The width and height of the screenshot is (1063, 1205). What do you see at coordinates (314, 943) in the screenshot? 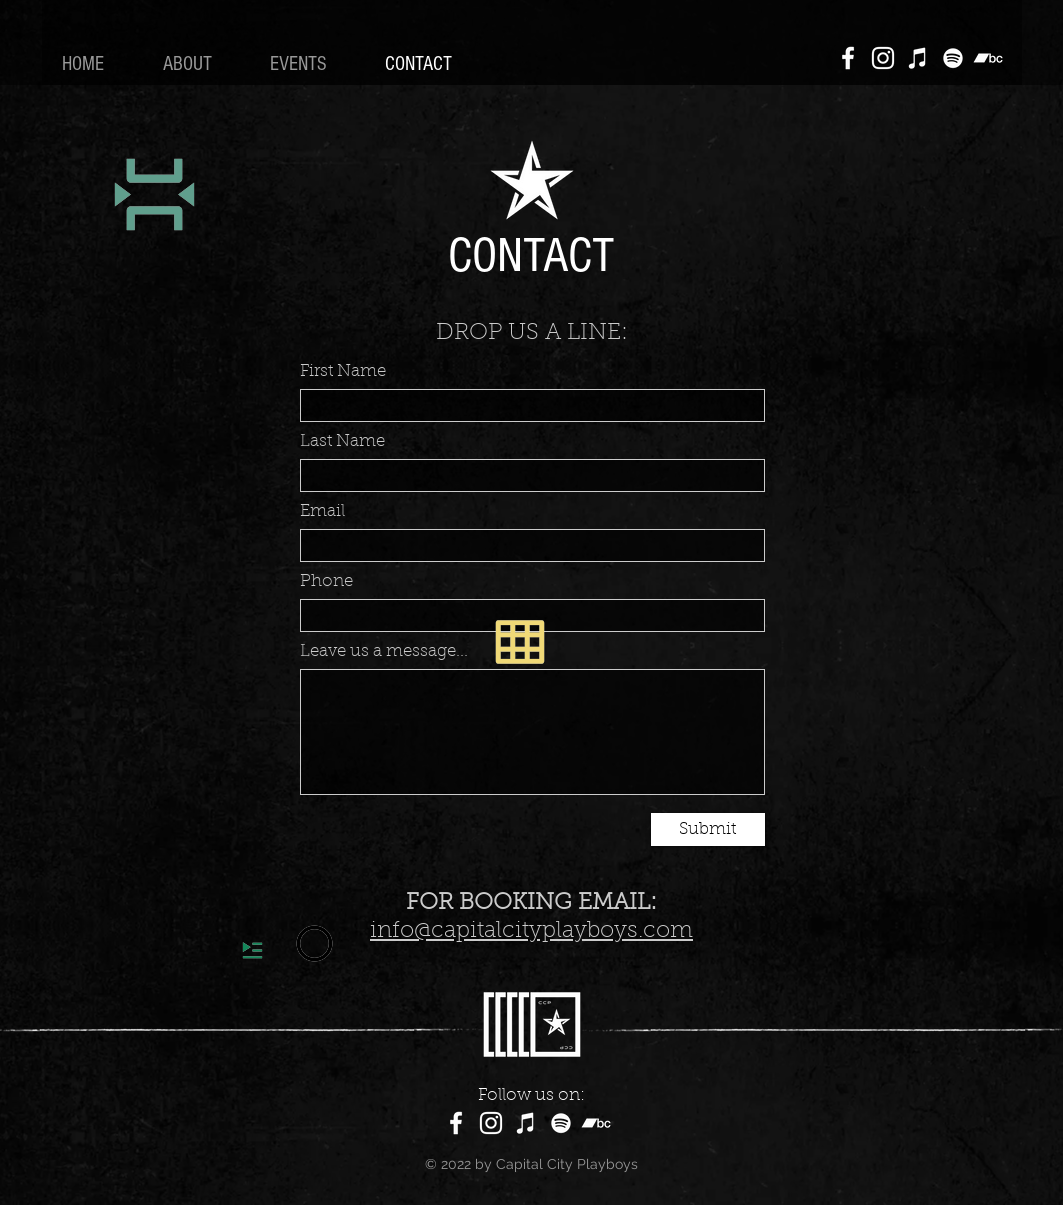
I see `unselected radio button or checkbox option` at bounding box center [314, 943].